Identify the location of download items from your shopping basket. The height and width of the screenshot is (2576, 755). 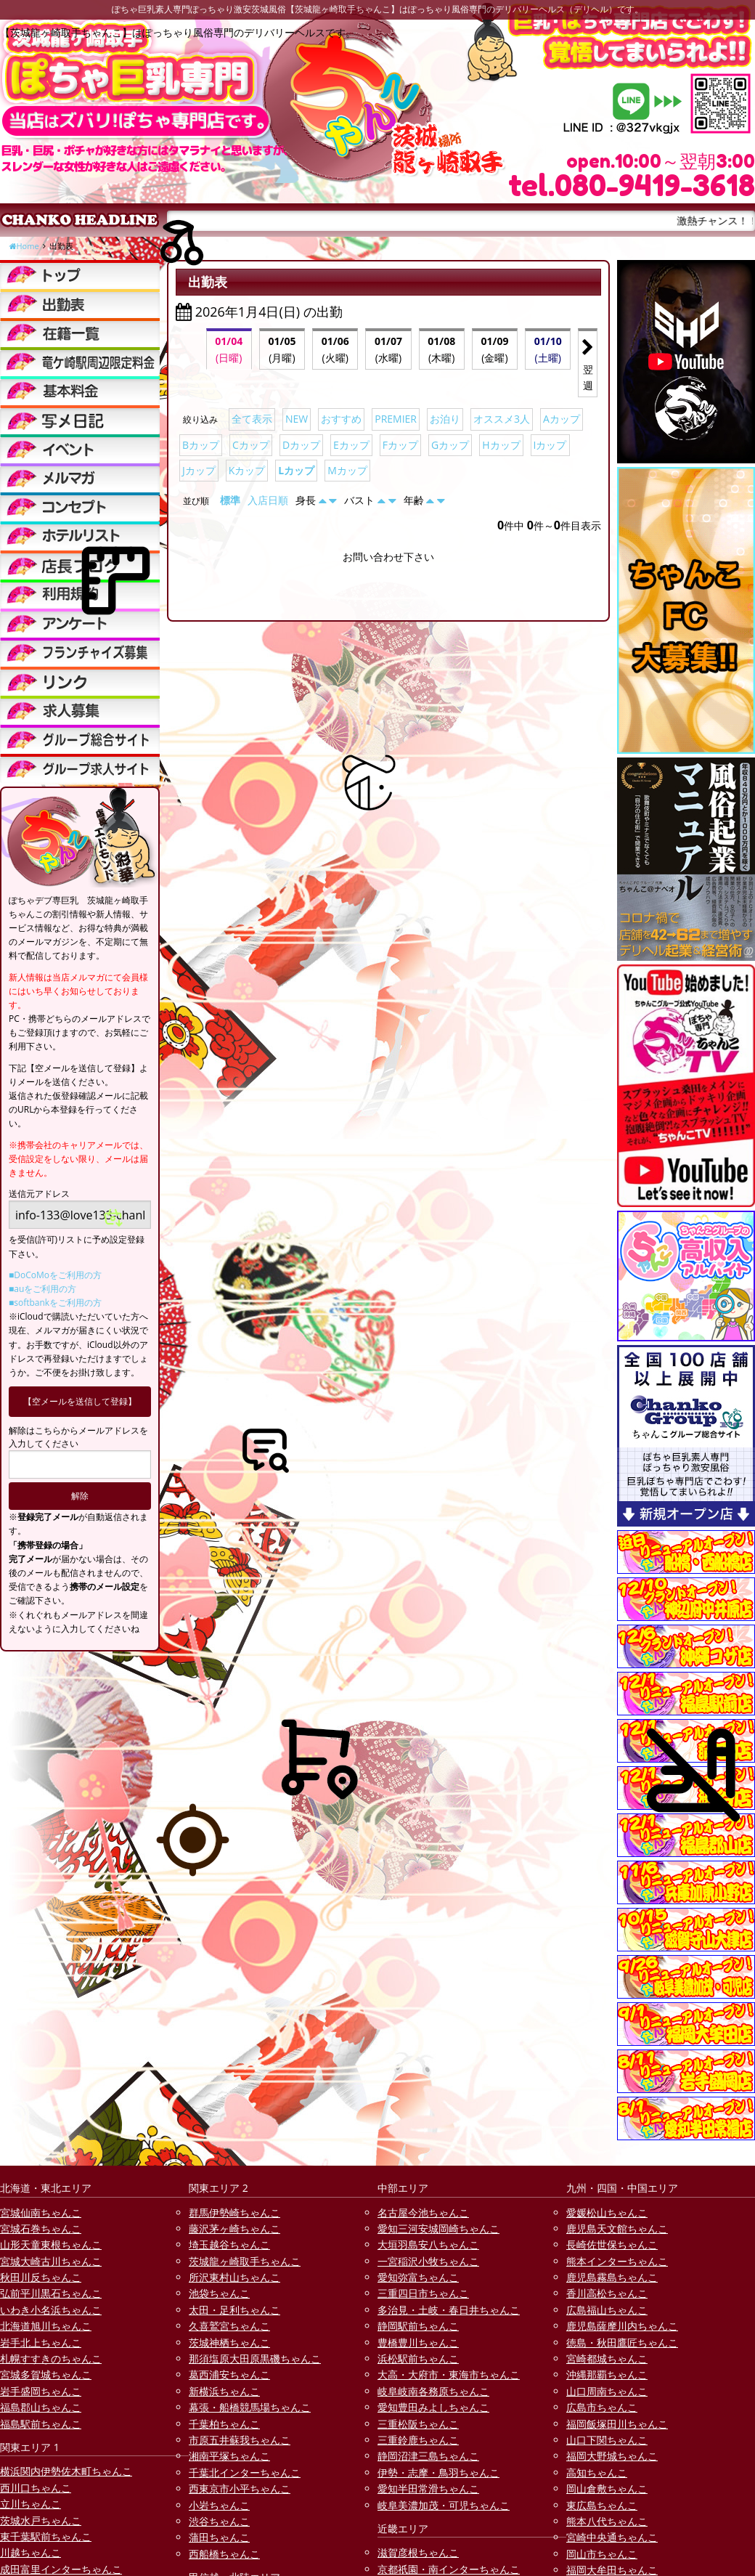
(113, 1216).